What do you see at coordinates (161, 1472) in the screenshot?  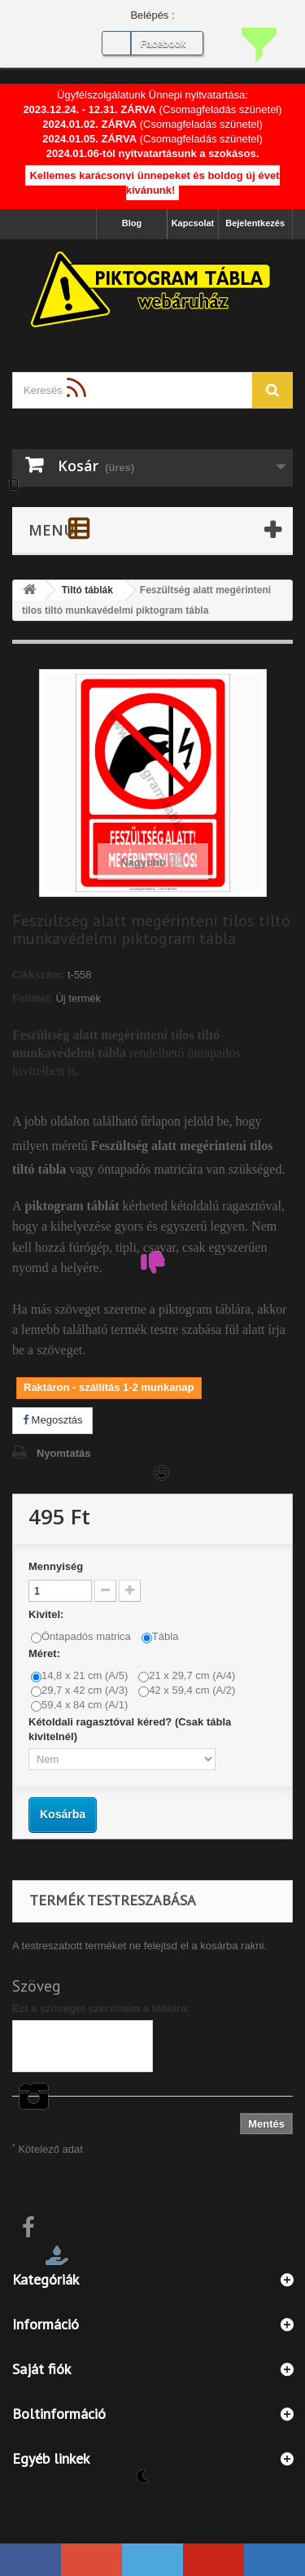 I see `add a reaction to a message` at bounding box center [161, 1472].